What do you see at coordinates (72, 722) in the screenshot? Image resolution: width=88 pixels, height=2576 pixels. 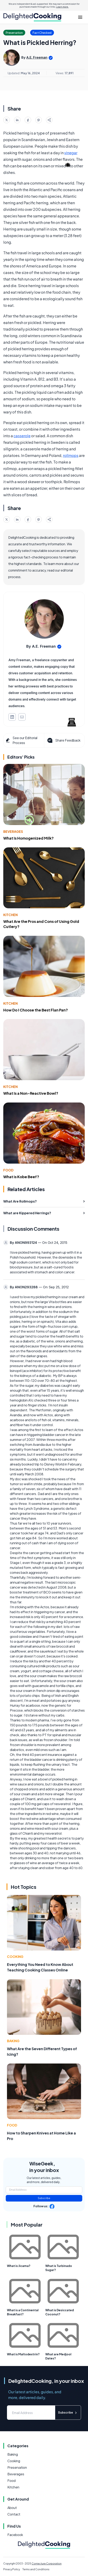 I see `access point of sale terminal` at bounding box center [72, 722].